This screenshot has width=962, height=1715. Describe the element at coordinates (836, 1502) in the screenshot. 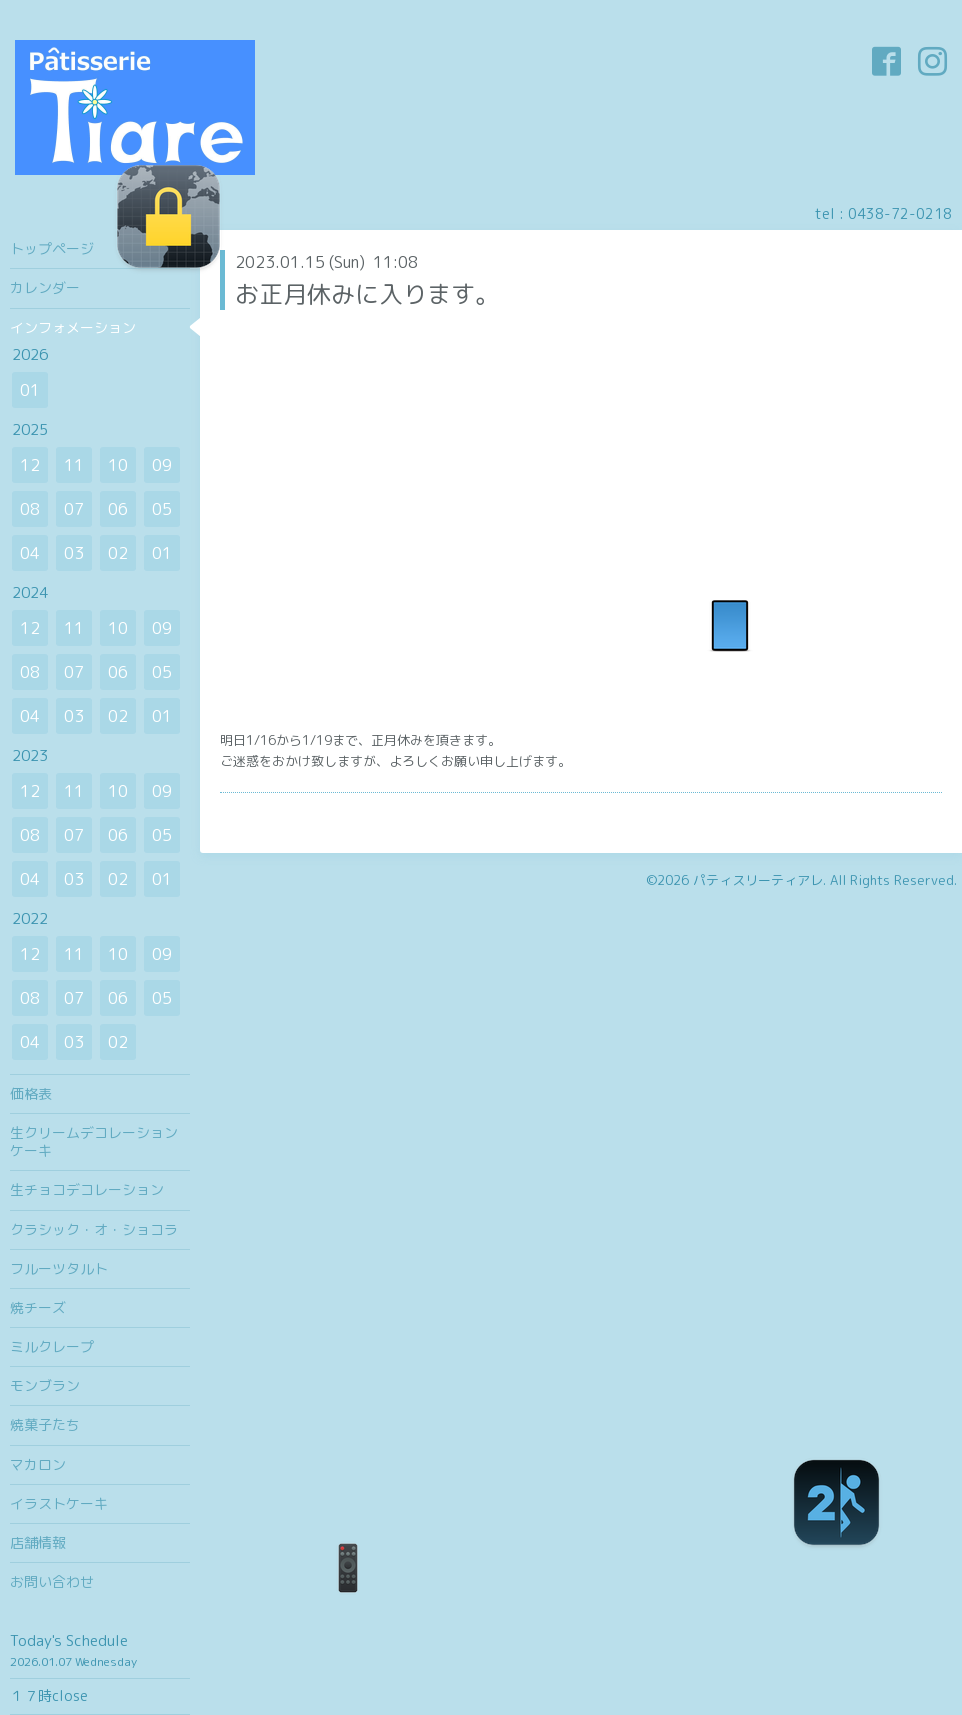

I see `launch portal 2 game` at that location.